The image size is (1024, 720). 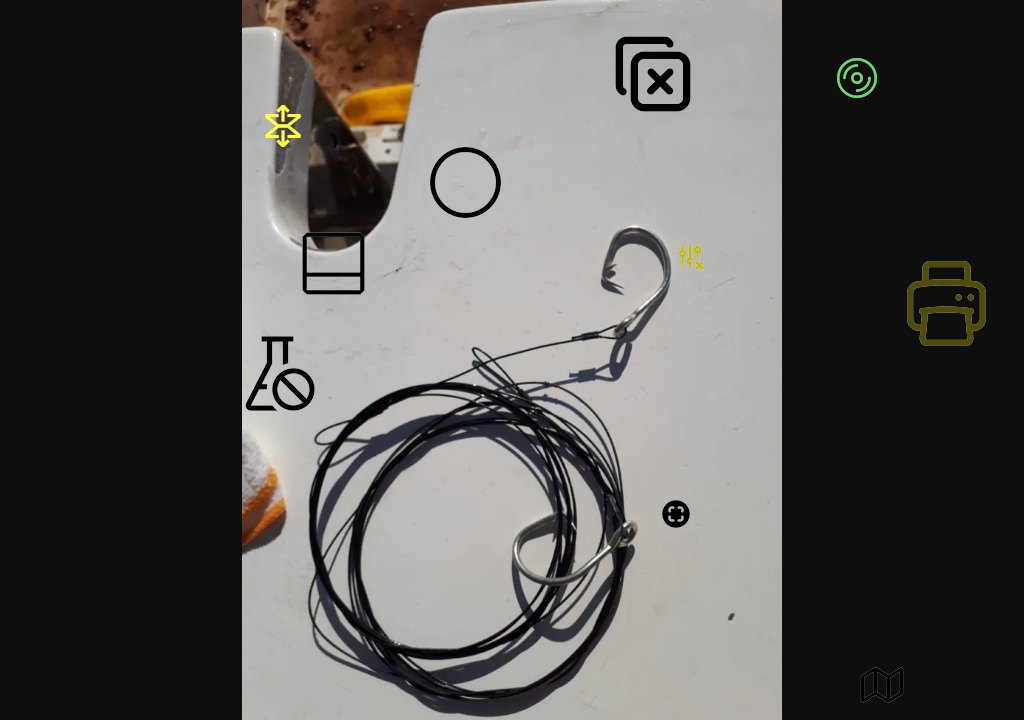 I want to click on clear all filter settings, so click(x=690, y=256).